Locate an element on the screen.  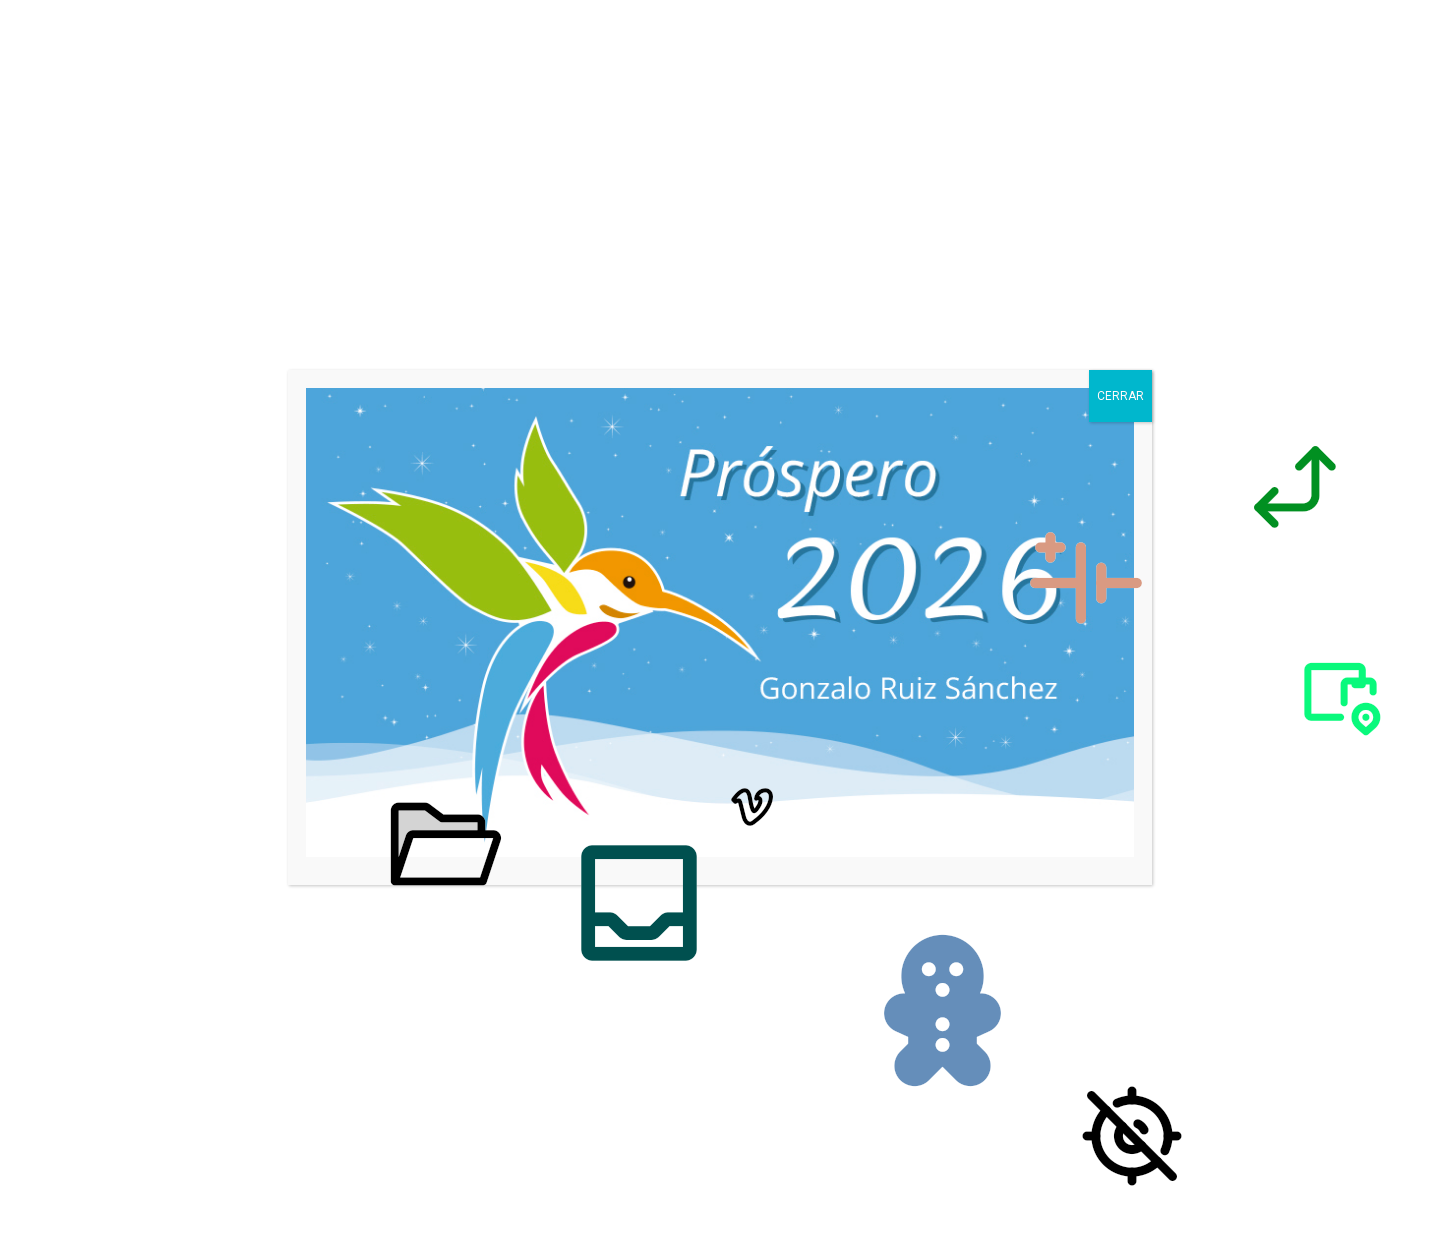
add a new cell to the circuit diagram is located at coordinates (1086, 583).